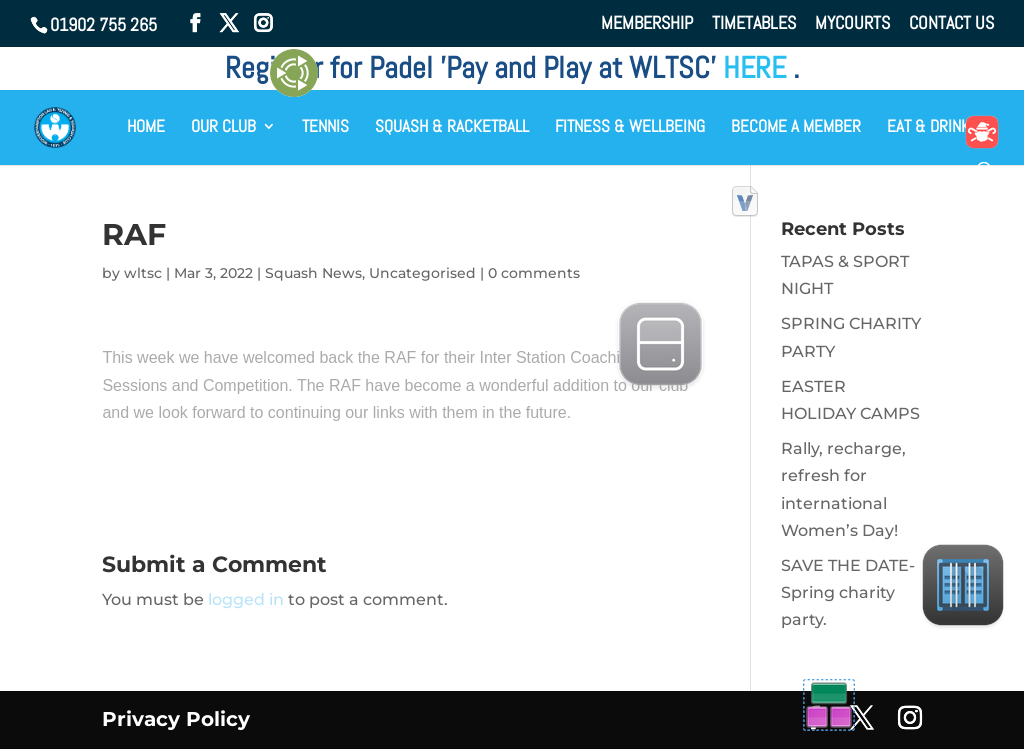 The image size is (1024, 749). Describe the element at coordinates (745, 201) in the screenshot. I see `a v programming language source file` at that location.